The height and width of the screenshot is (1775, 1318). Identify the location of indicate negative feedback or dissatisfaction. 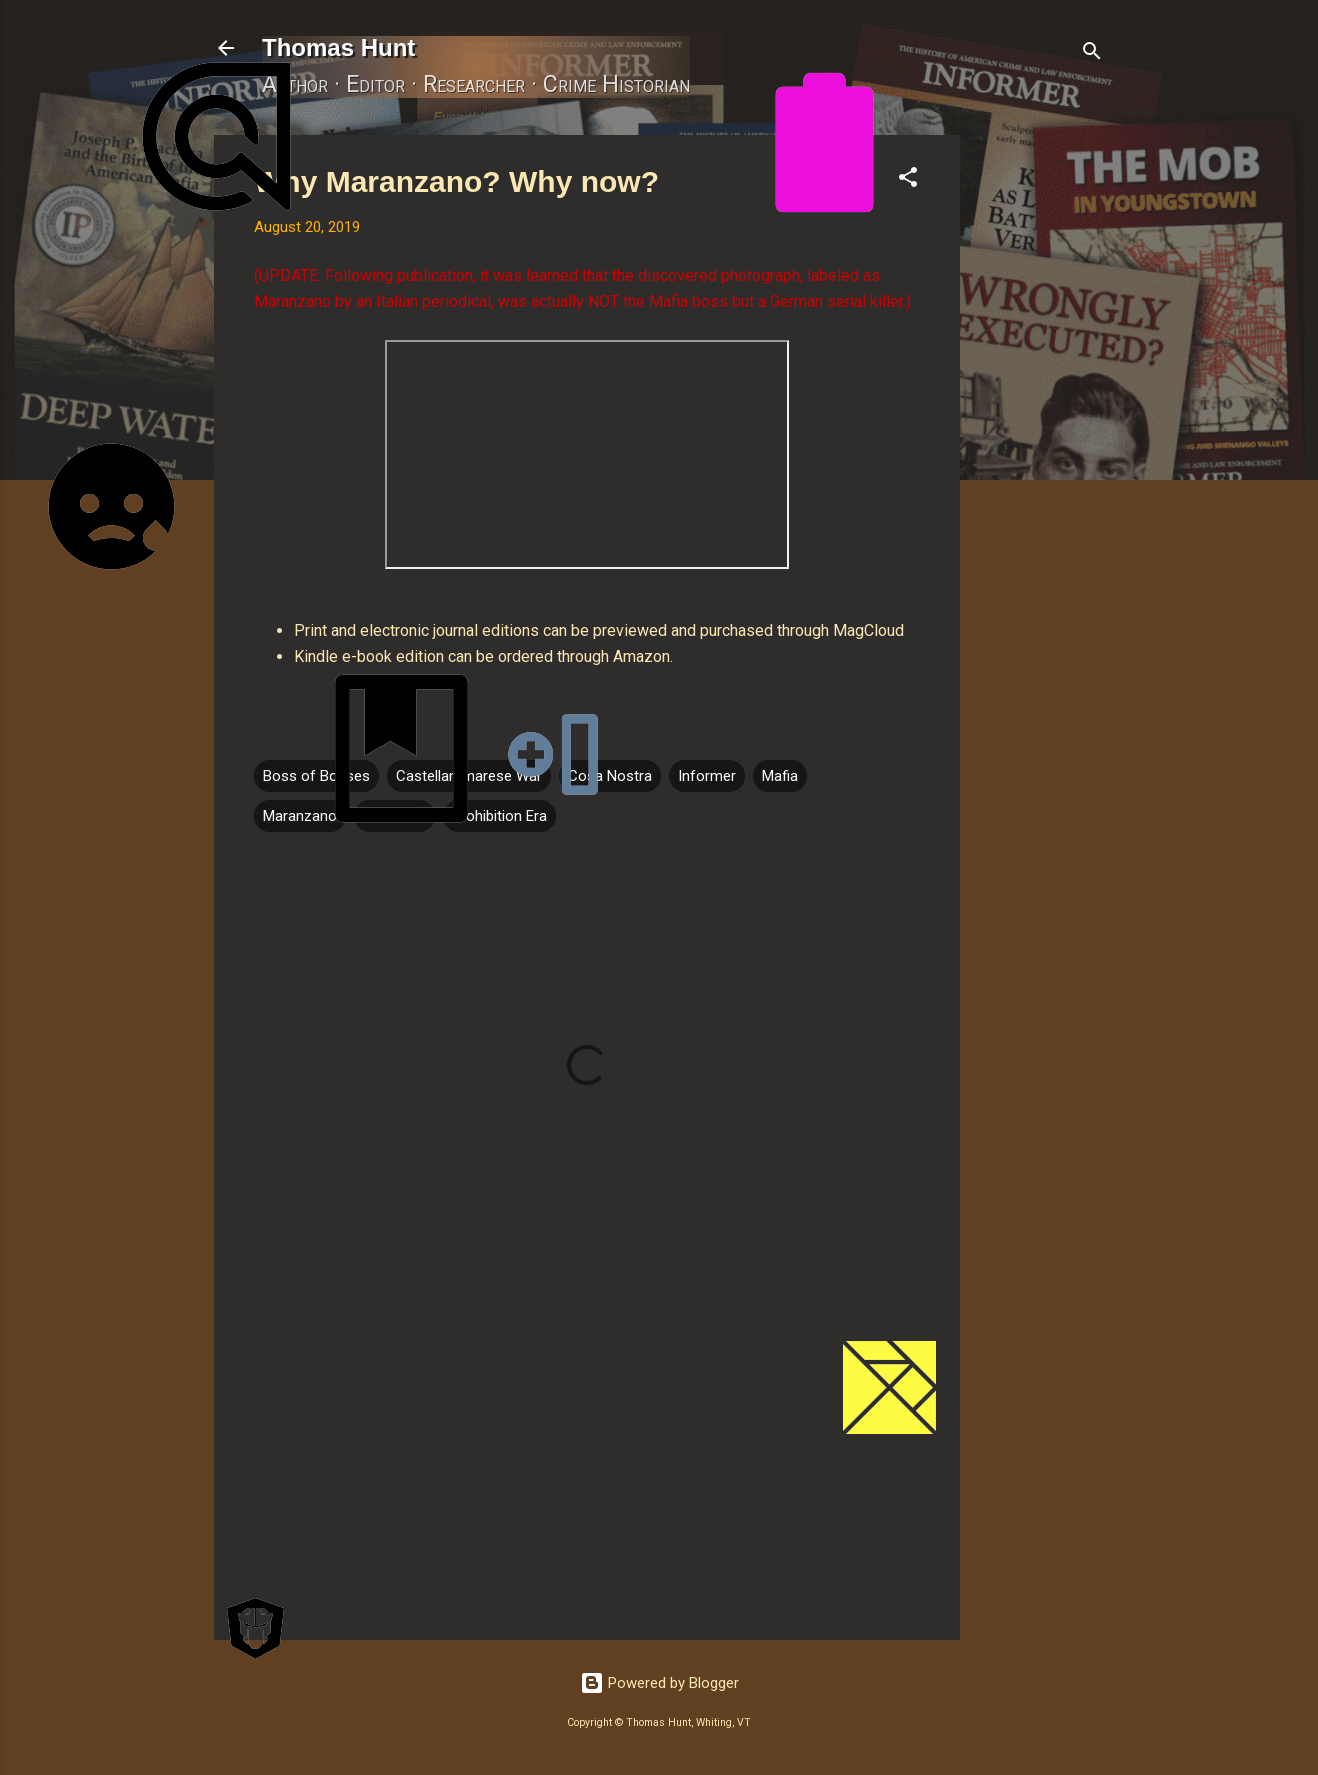
(111, 506).